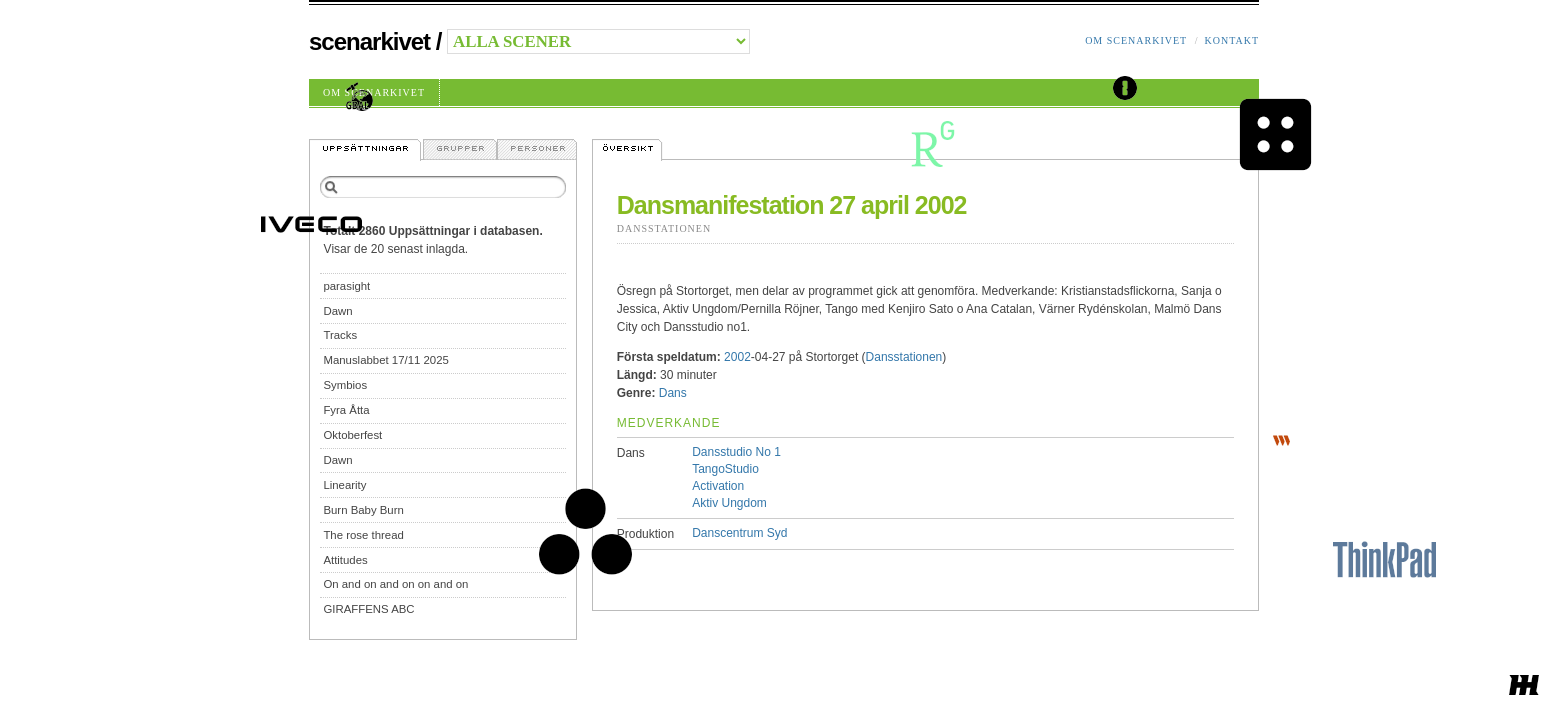 The image size is (1568, 720). Describe the element at coordinates (933, 144) in the screenshot. I see `visit ResearchGate profile or website` at that location.